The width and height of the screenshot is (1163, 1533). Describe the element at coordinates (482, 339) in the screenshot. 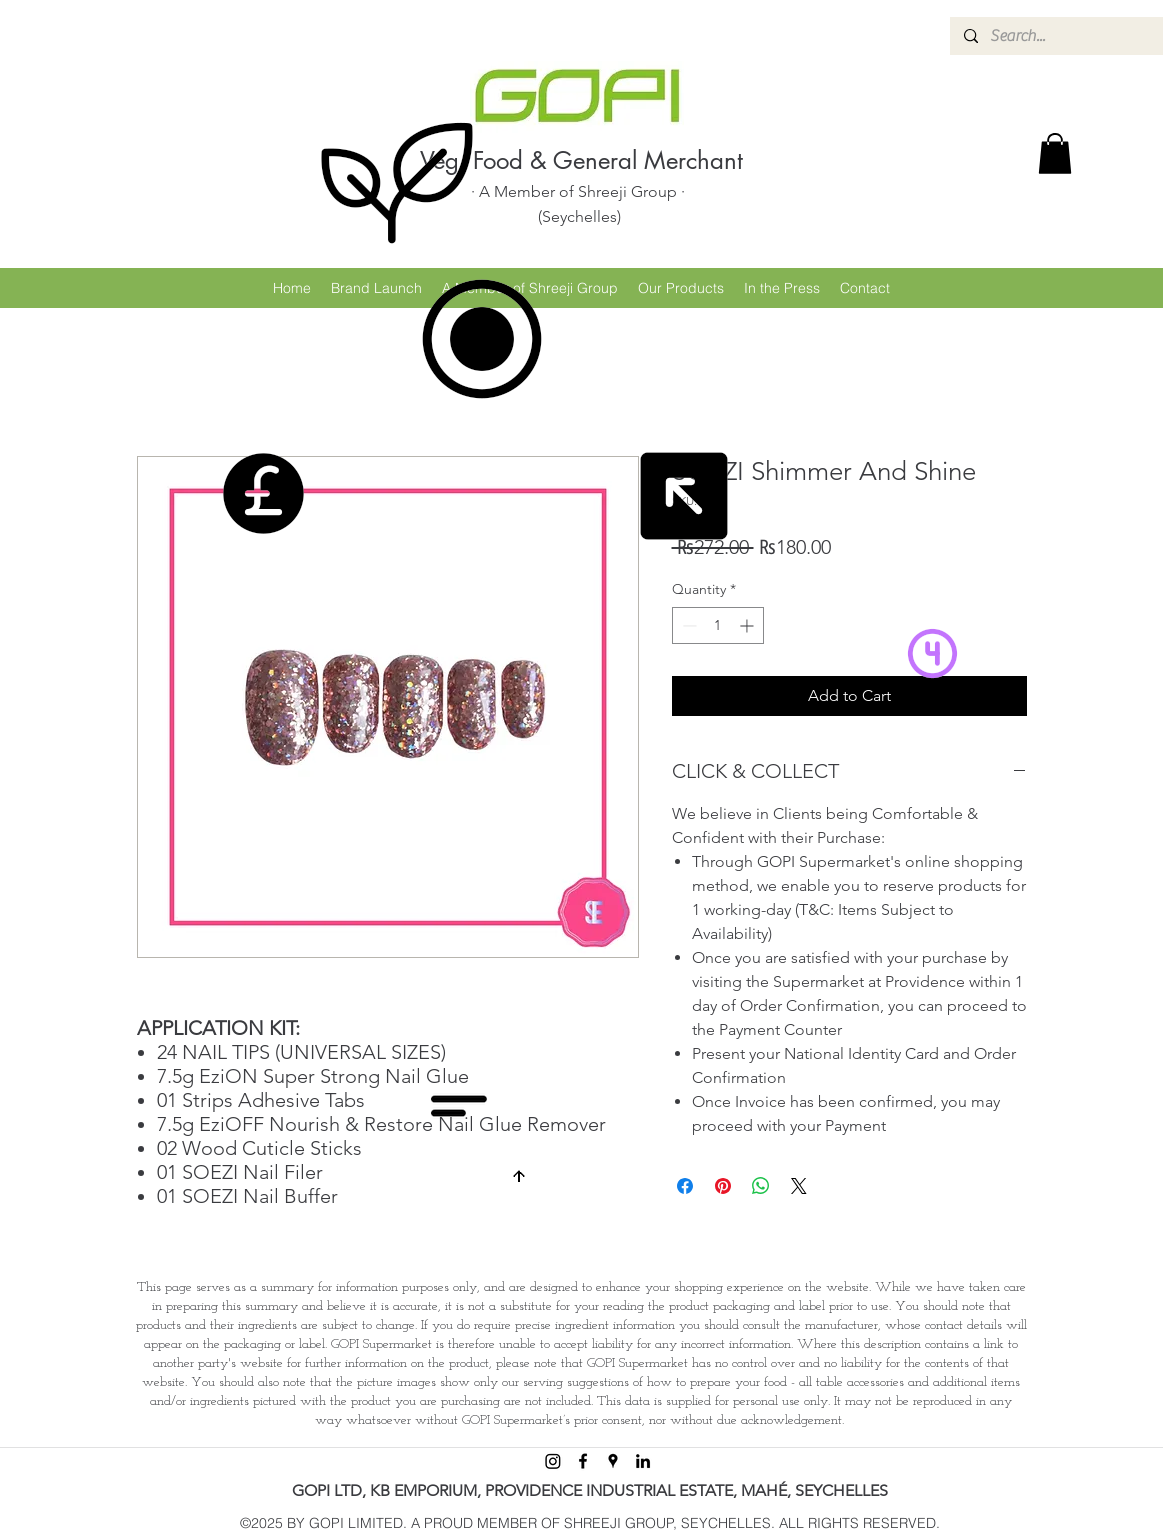

I see `a selected radio button option` at that location.